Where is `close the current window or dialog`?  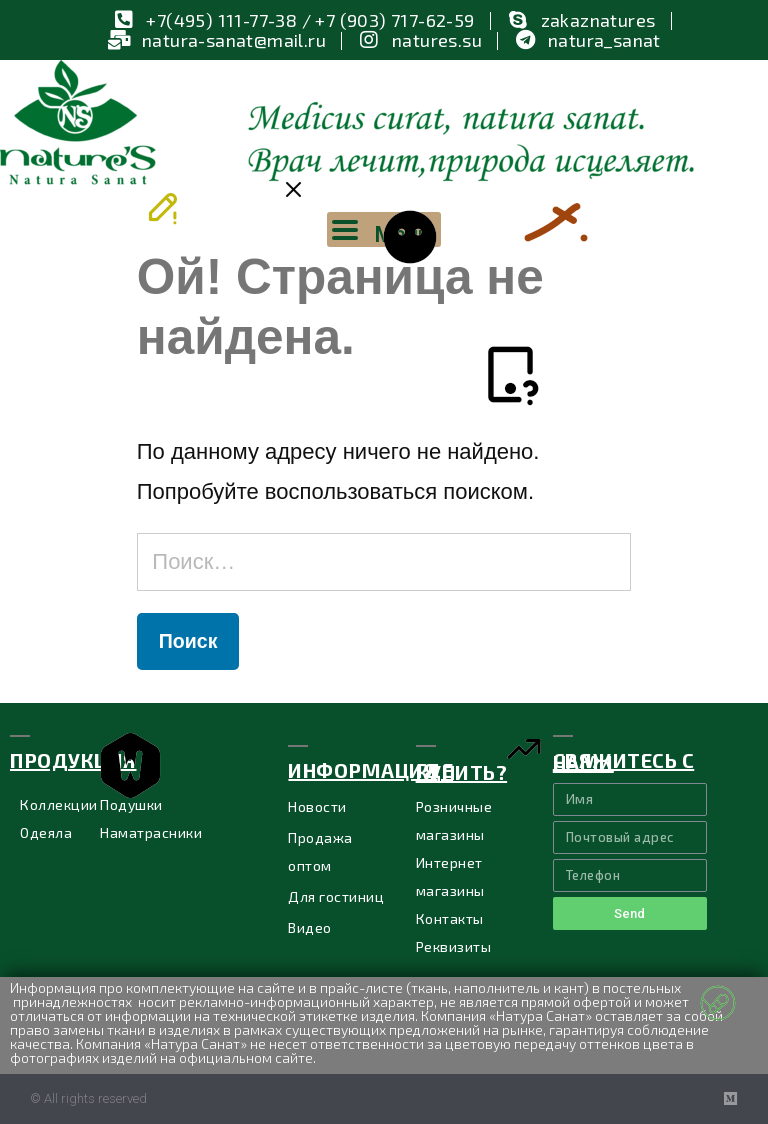
close the current window or dialog is located at coordinates (293, 189).